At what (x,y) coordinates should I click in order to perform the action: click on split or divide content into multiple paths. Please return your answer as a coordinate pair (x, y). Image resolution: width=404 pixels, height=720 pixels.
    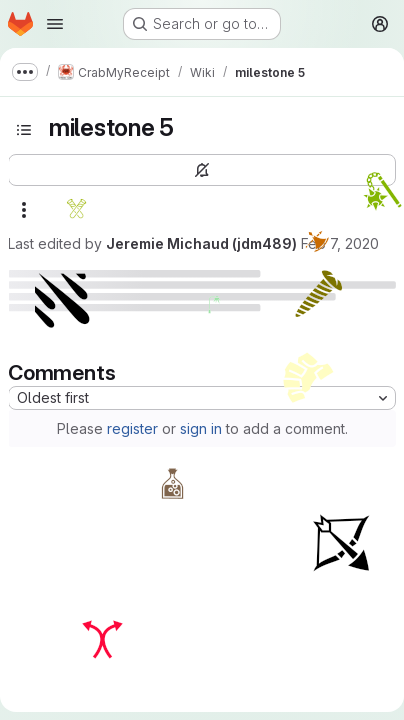
    Looking at the image, I should click on (102, 639).